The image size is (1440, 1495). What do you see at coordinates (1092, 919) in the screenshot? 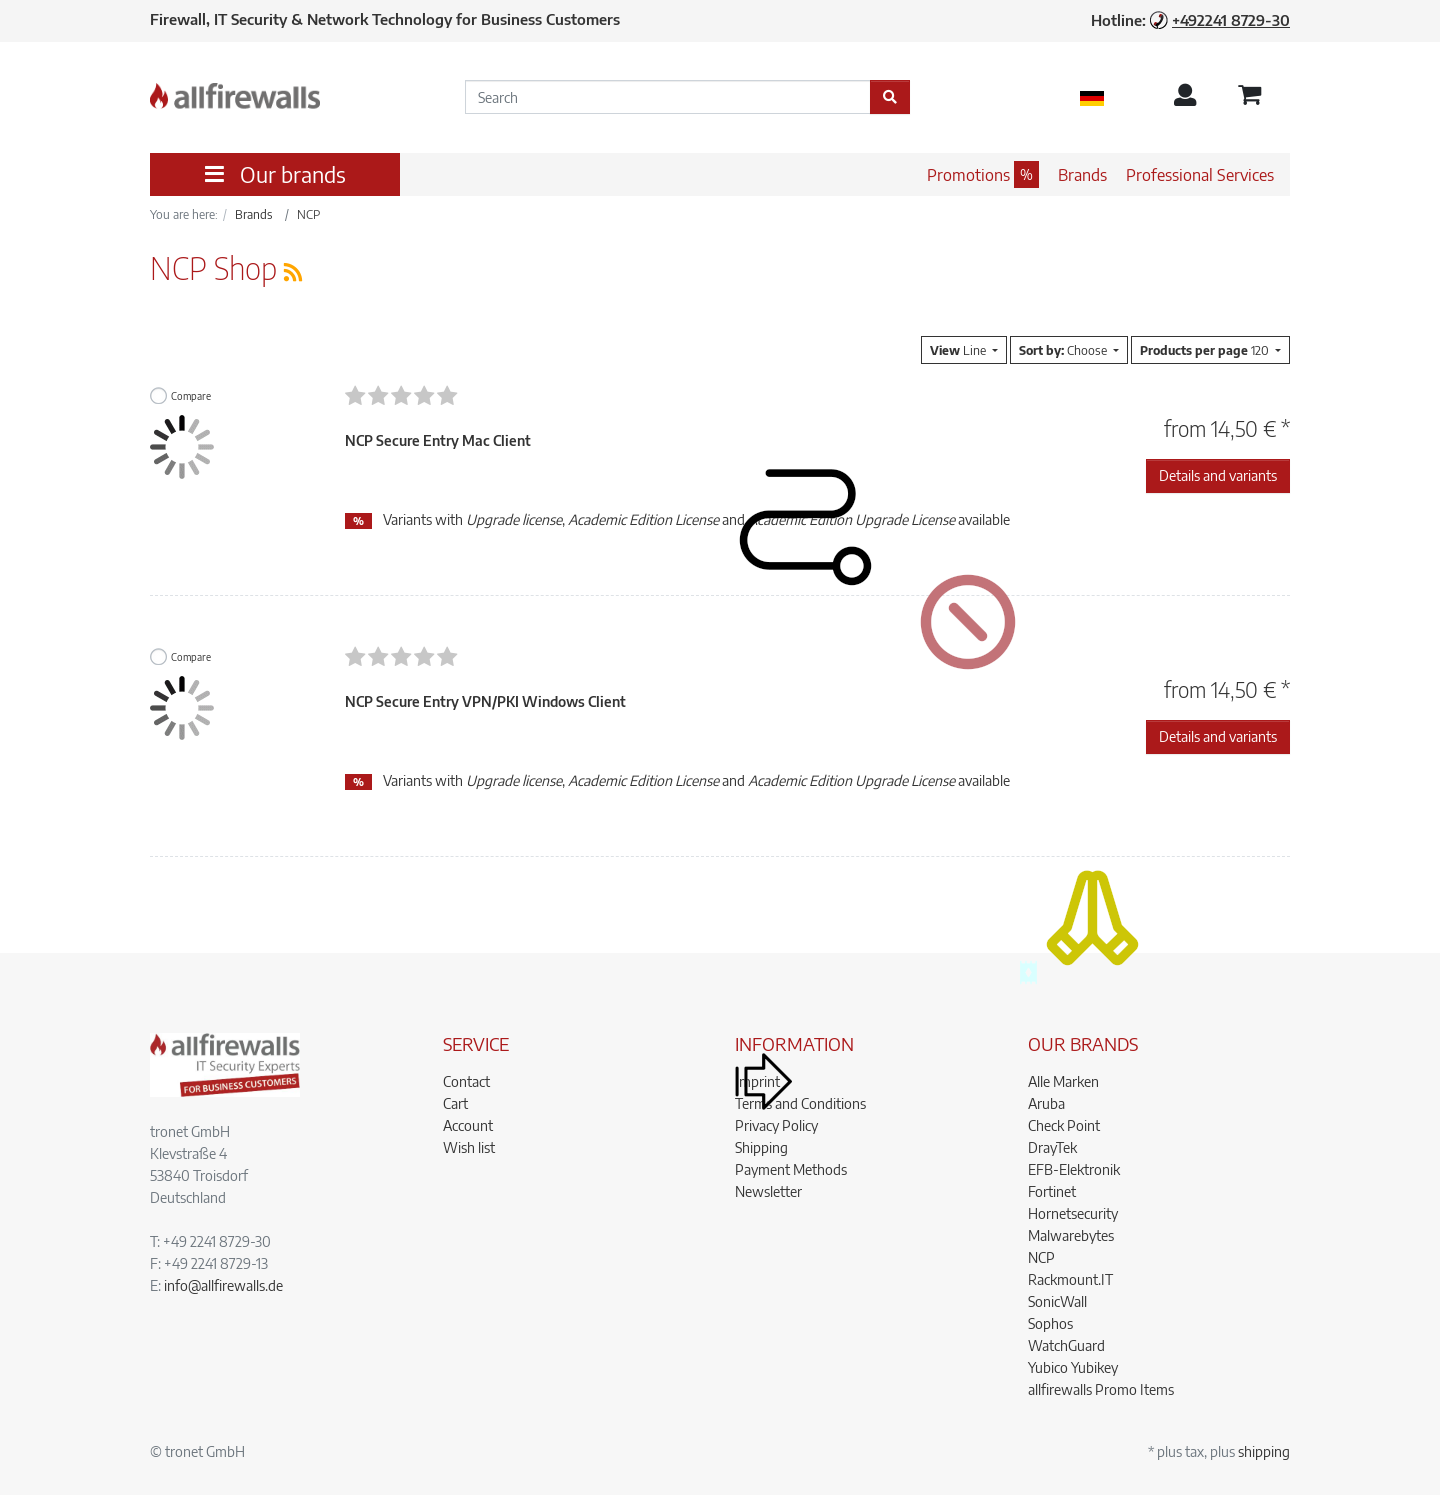
I see `express gratitude or thanks` at bounding box center [1092, 919].